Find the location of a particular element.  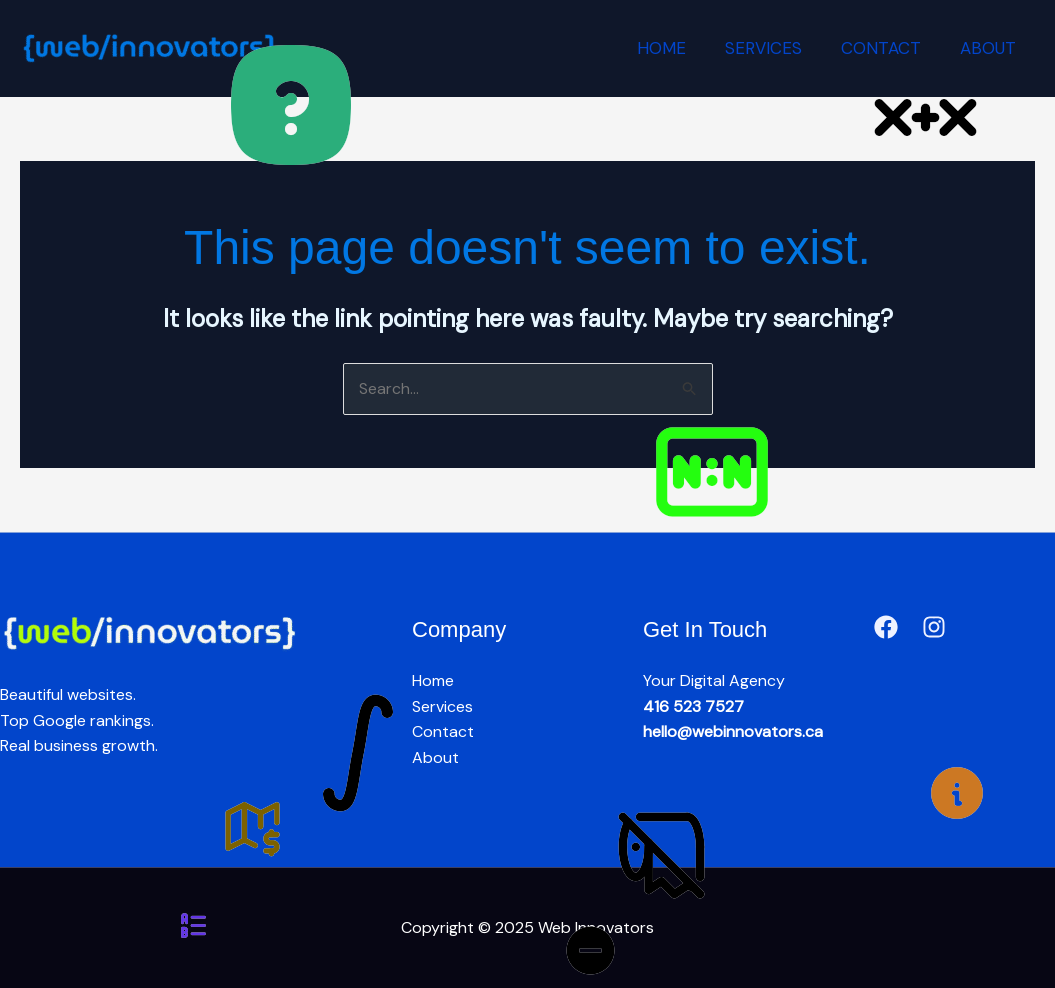

access integral calculus tools is located at coordinates (358, 753).